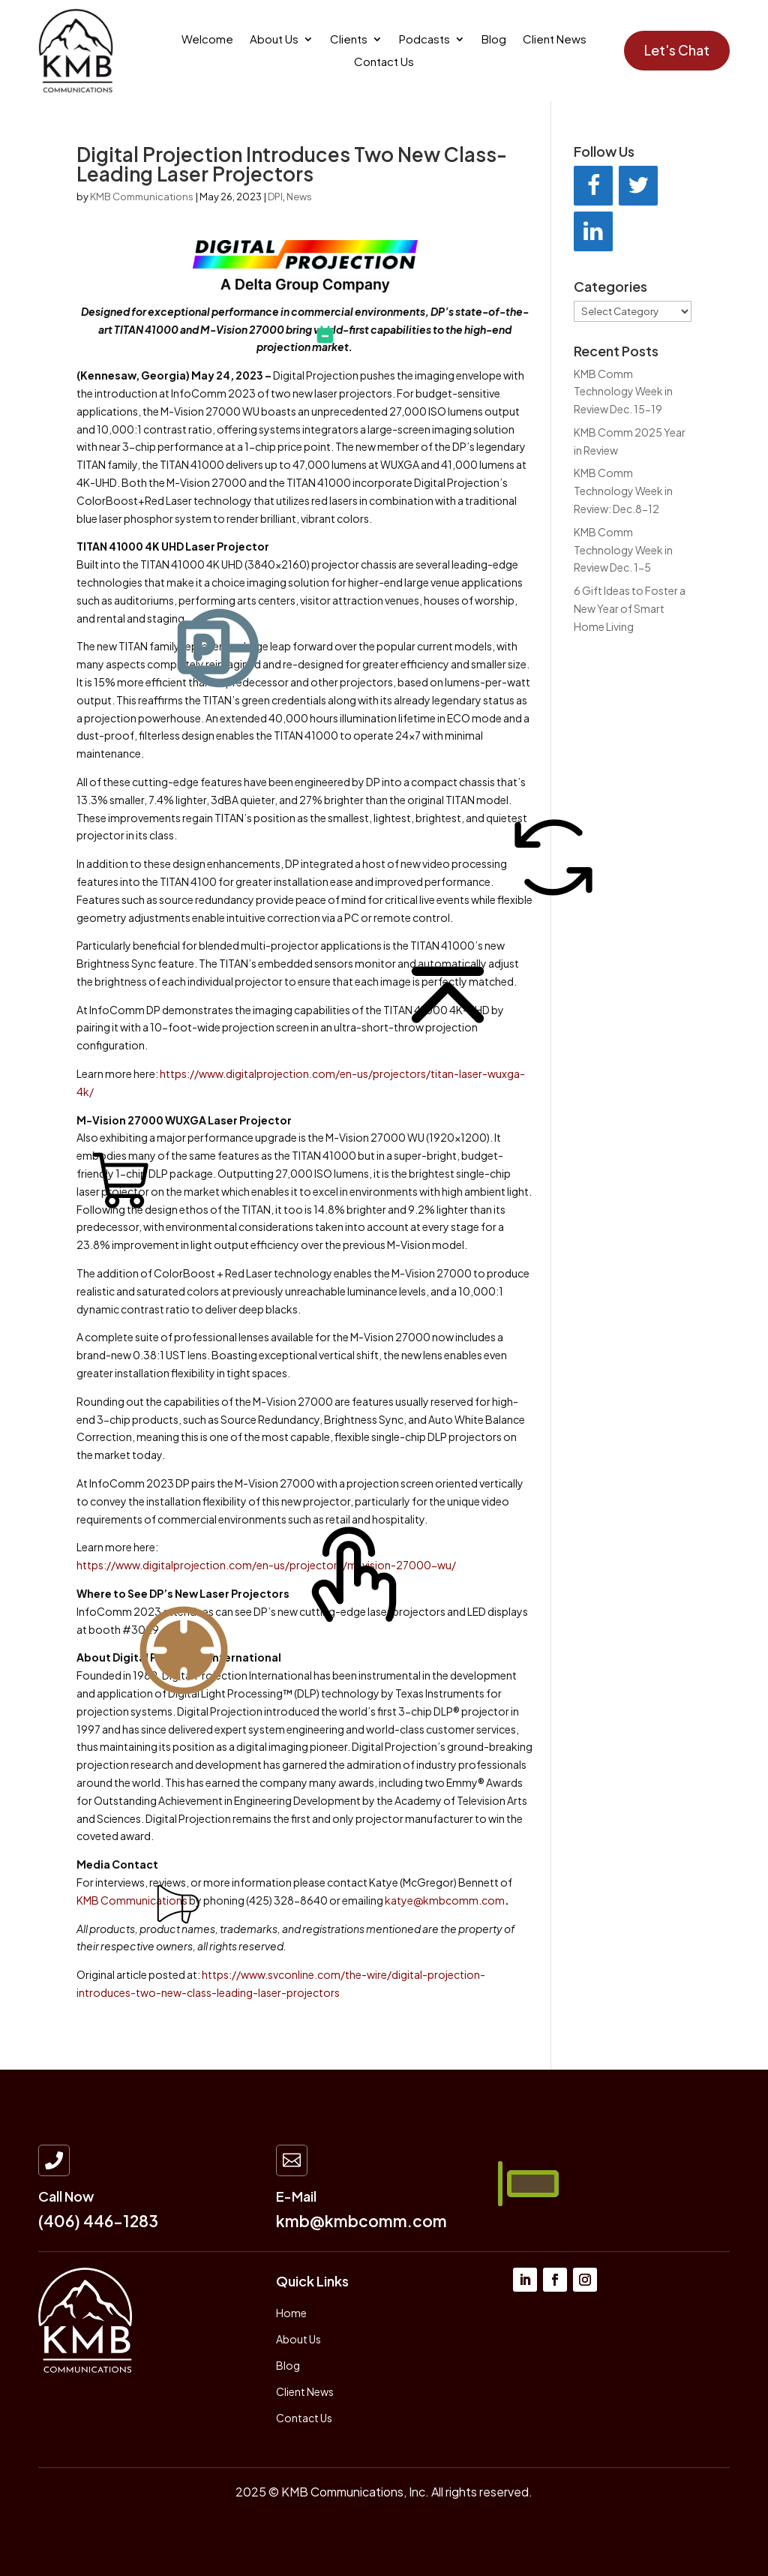 This screenshot has height=2576, width=768. Describe the element at coordinates (354, 1576) in the screenshot. I see `tap to interact with this element` at that location.